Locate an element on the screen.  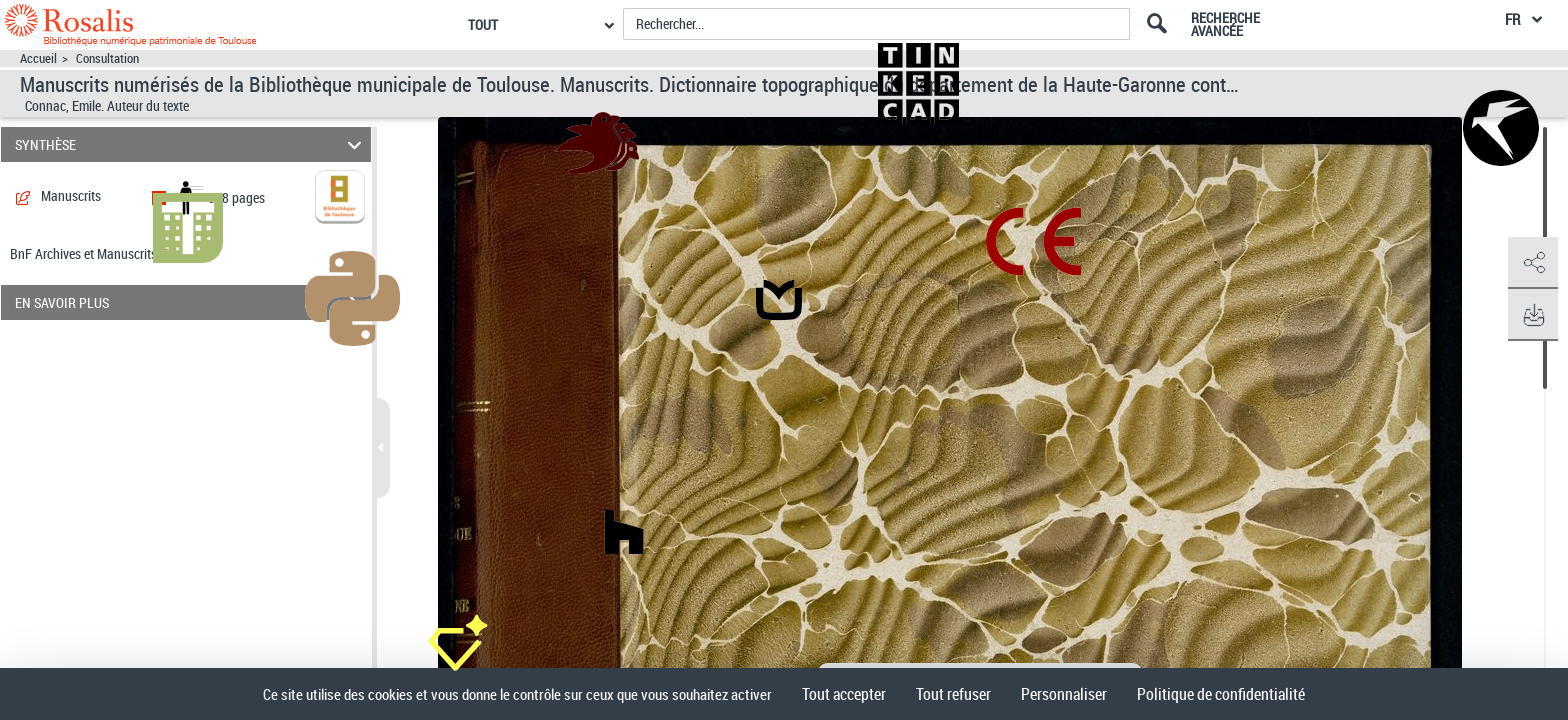
knowledgebase app or service logo is located at coordinates (779, 300).